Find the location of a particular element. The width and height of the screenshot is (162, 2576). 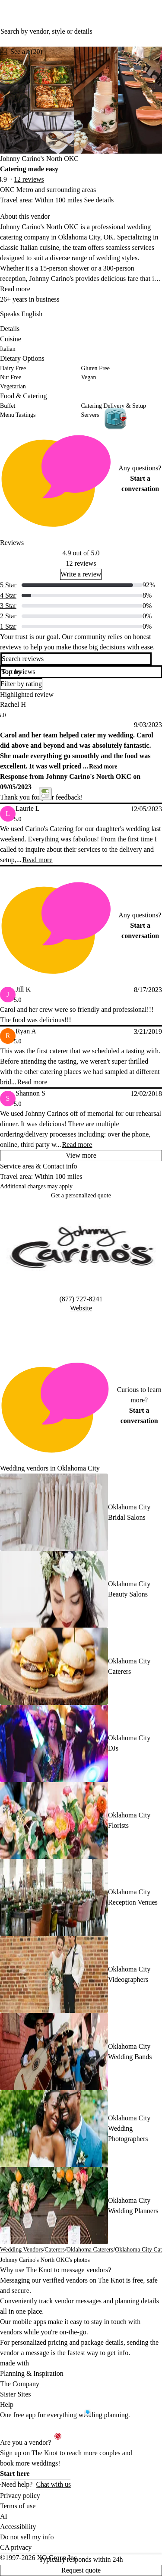

open unity tweak tool settings is located at coordinates (45, 794).